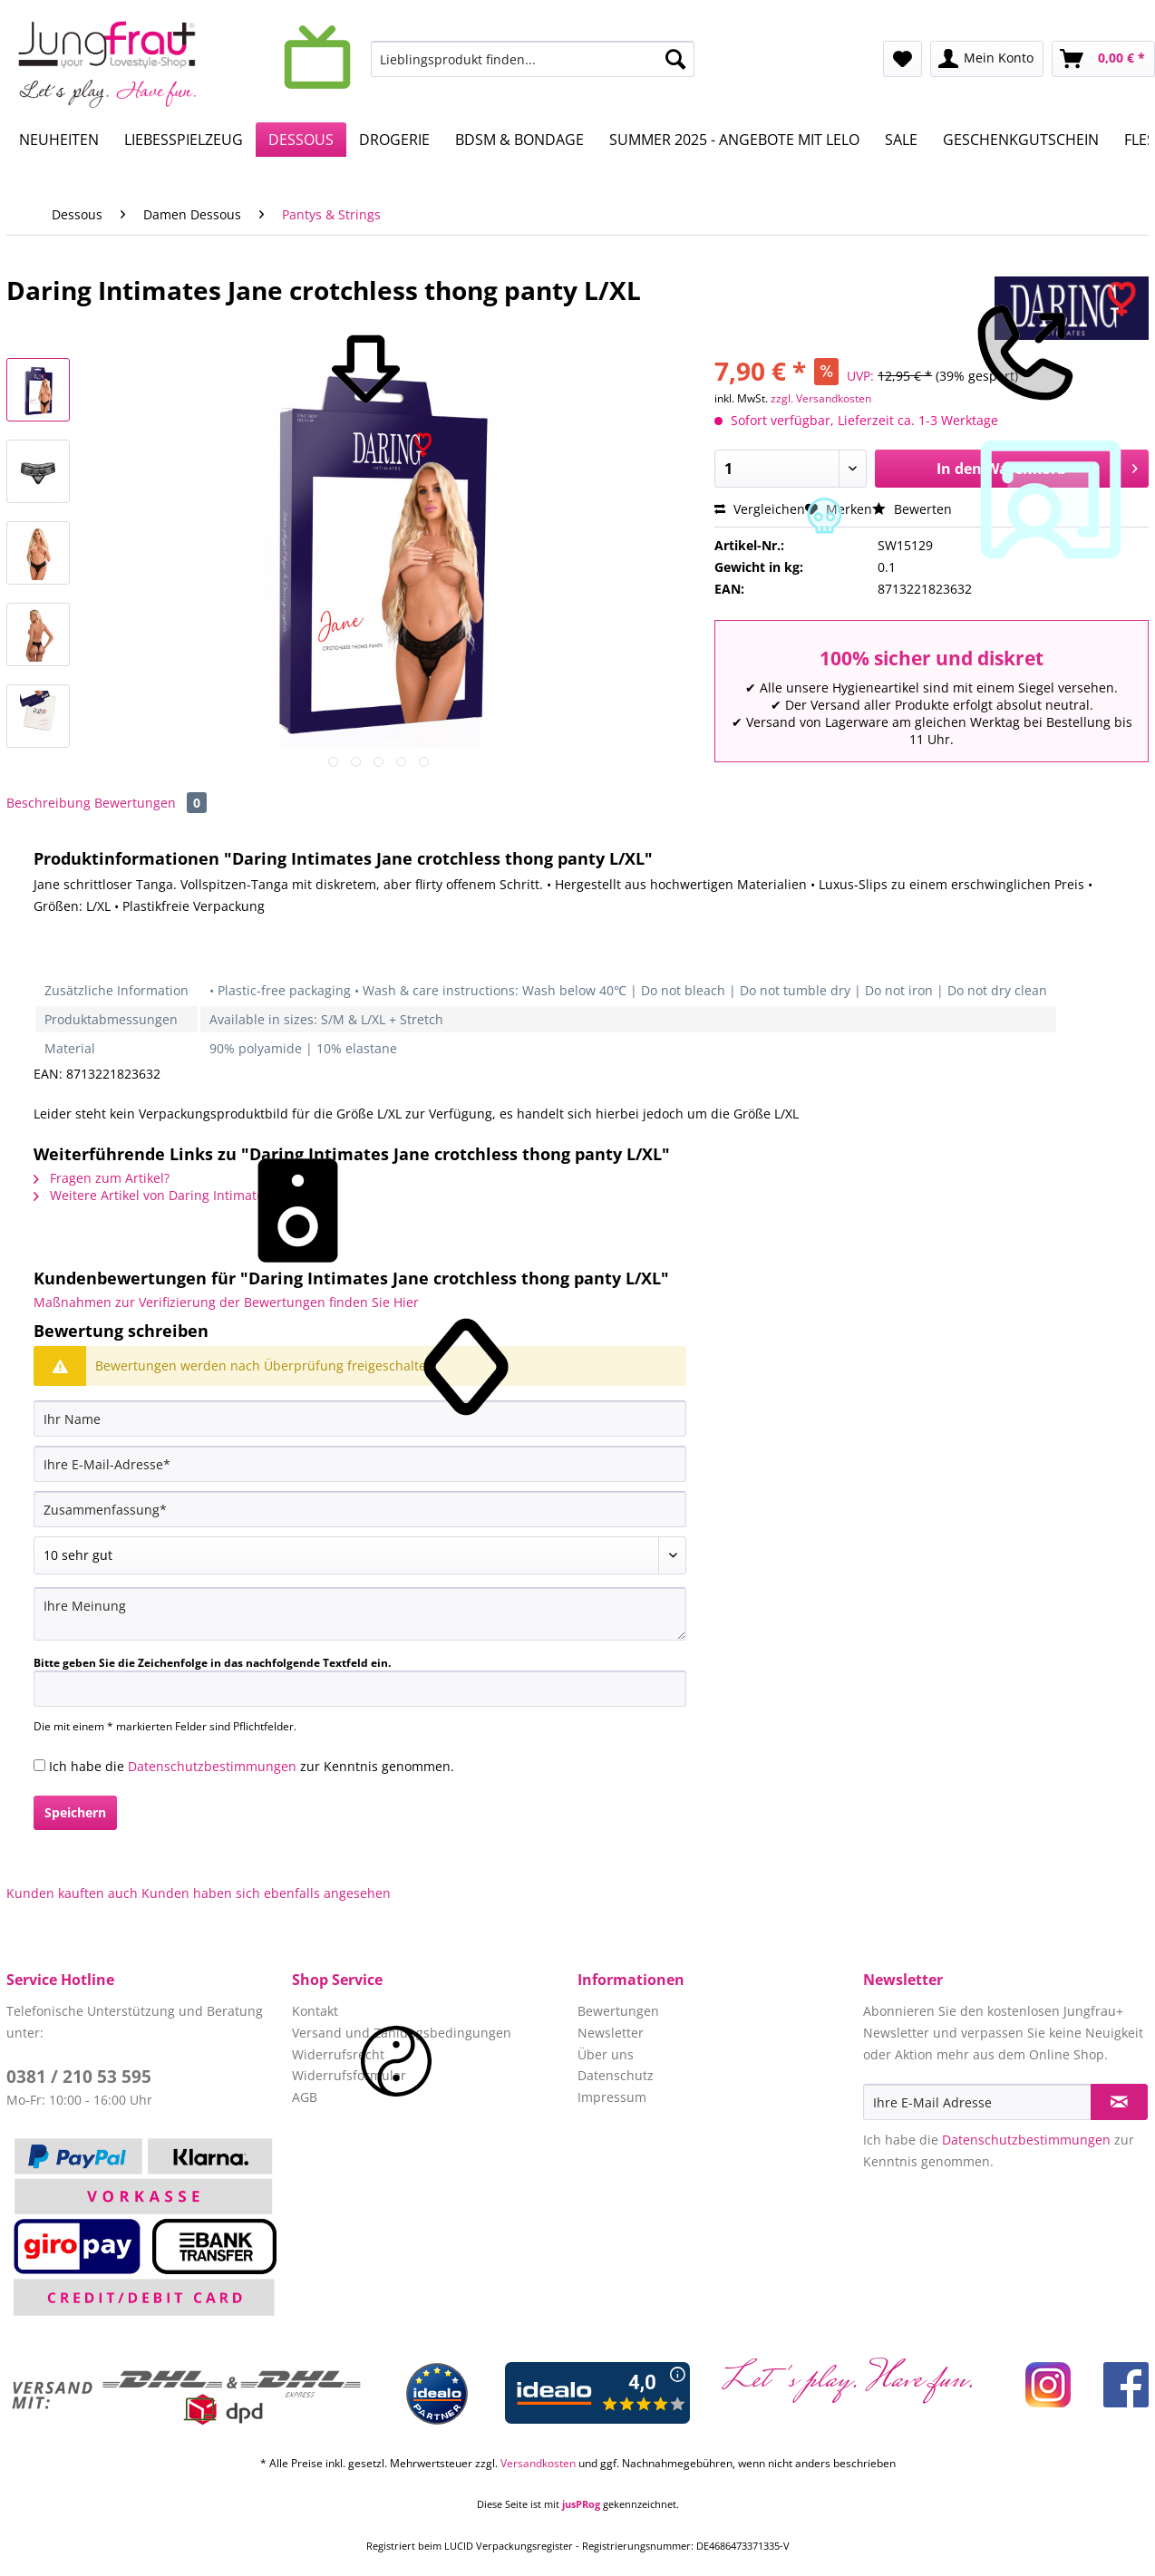 The height and width of the screenshot is (2576, 1155). I want to click on make an outgoing call, so click(1027, 351).